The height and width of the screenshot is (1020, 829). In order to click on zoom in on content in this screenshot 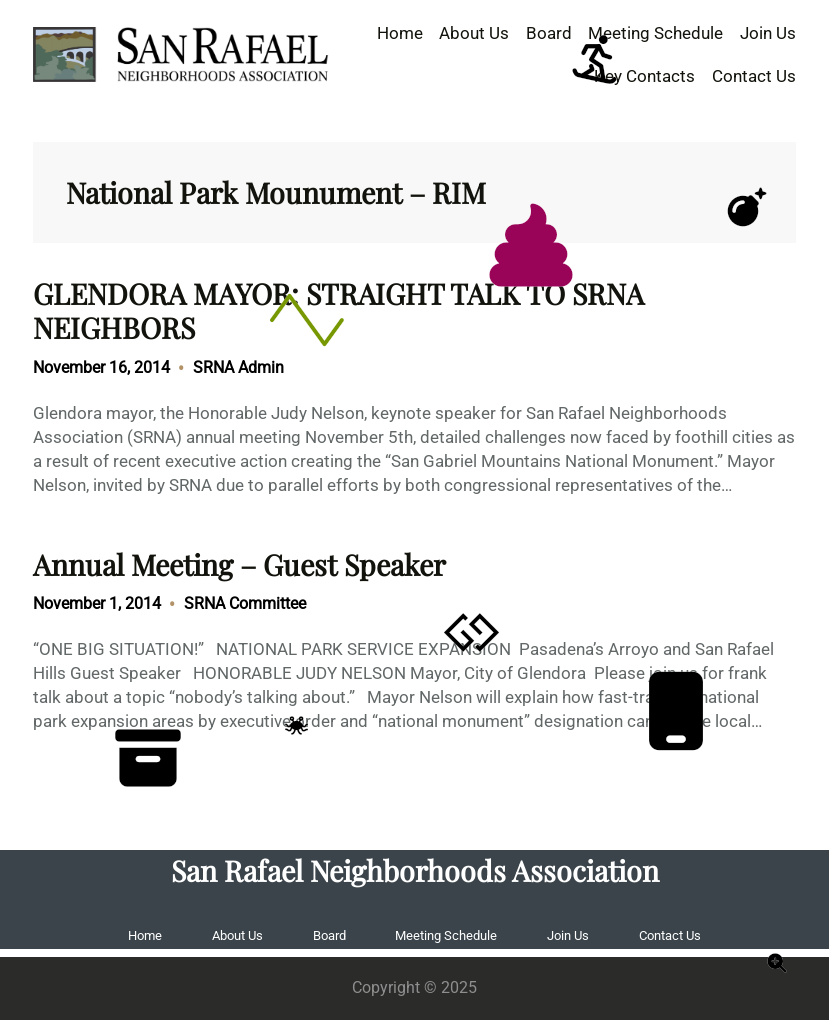, I will do `click(777, 963)`.